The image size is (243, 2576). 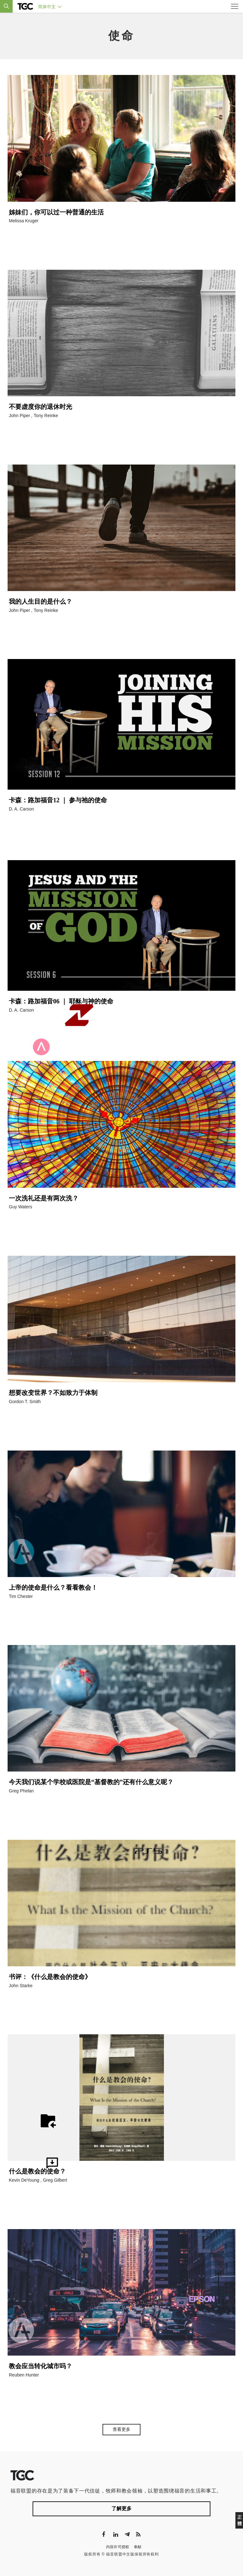 I want to click on view received files or downloads, so click(x=48, y=2121).